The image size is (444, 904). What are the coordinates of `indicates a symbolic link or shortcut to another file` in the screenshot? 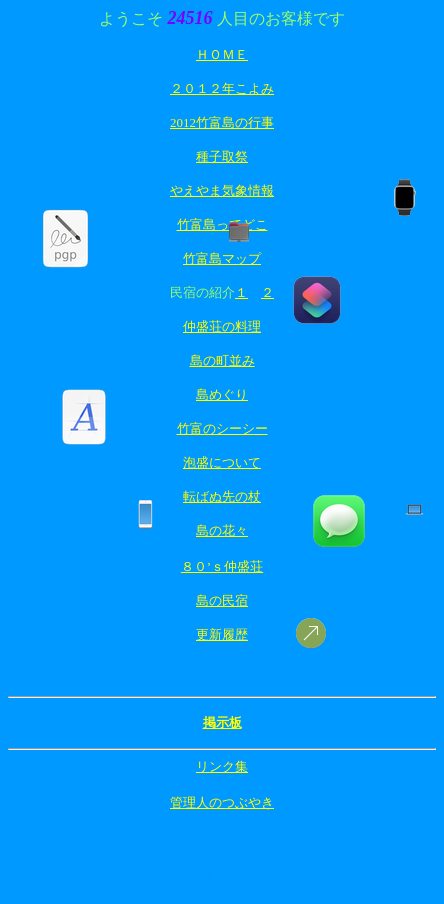 It's located at (311, 633).